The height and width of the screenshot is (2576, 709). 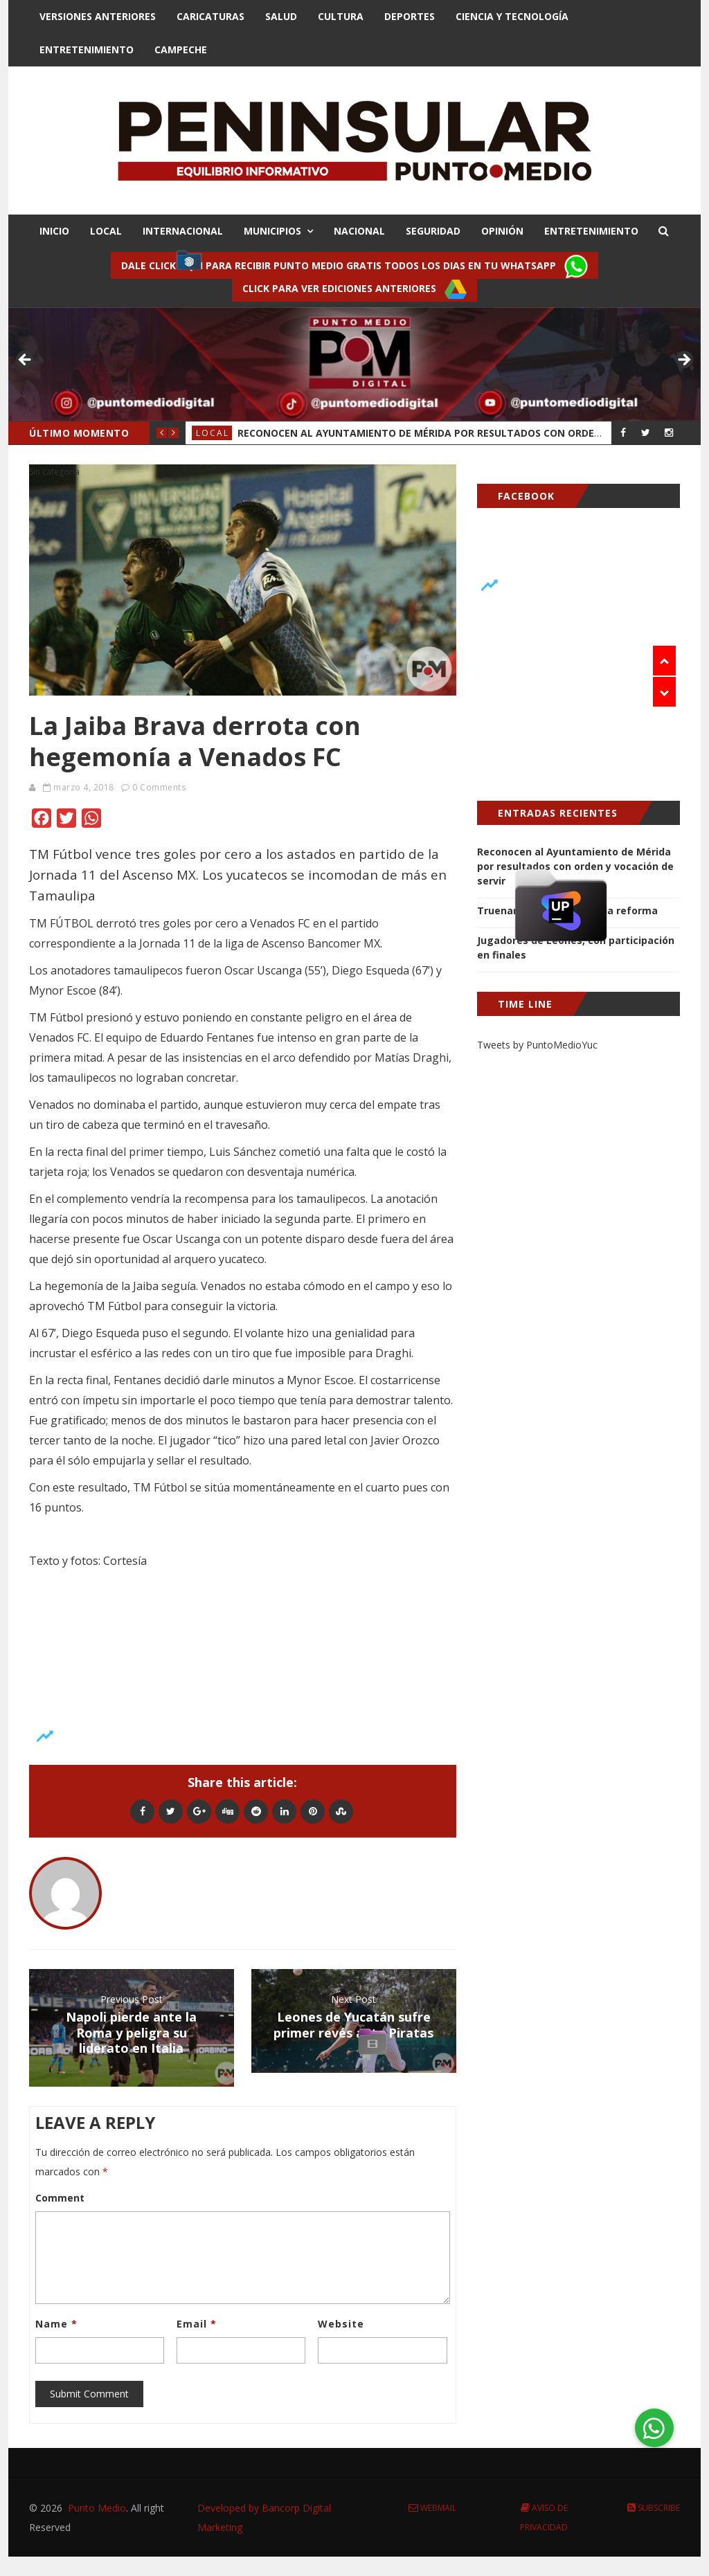 What do you see at coordinates (189, 261) in the screenshot?
I see `open sketchup project files folder` at bounding box center [189, 261].